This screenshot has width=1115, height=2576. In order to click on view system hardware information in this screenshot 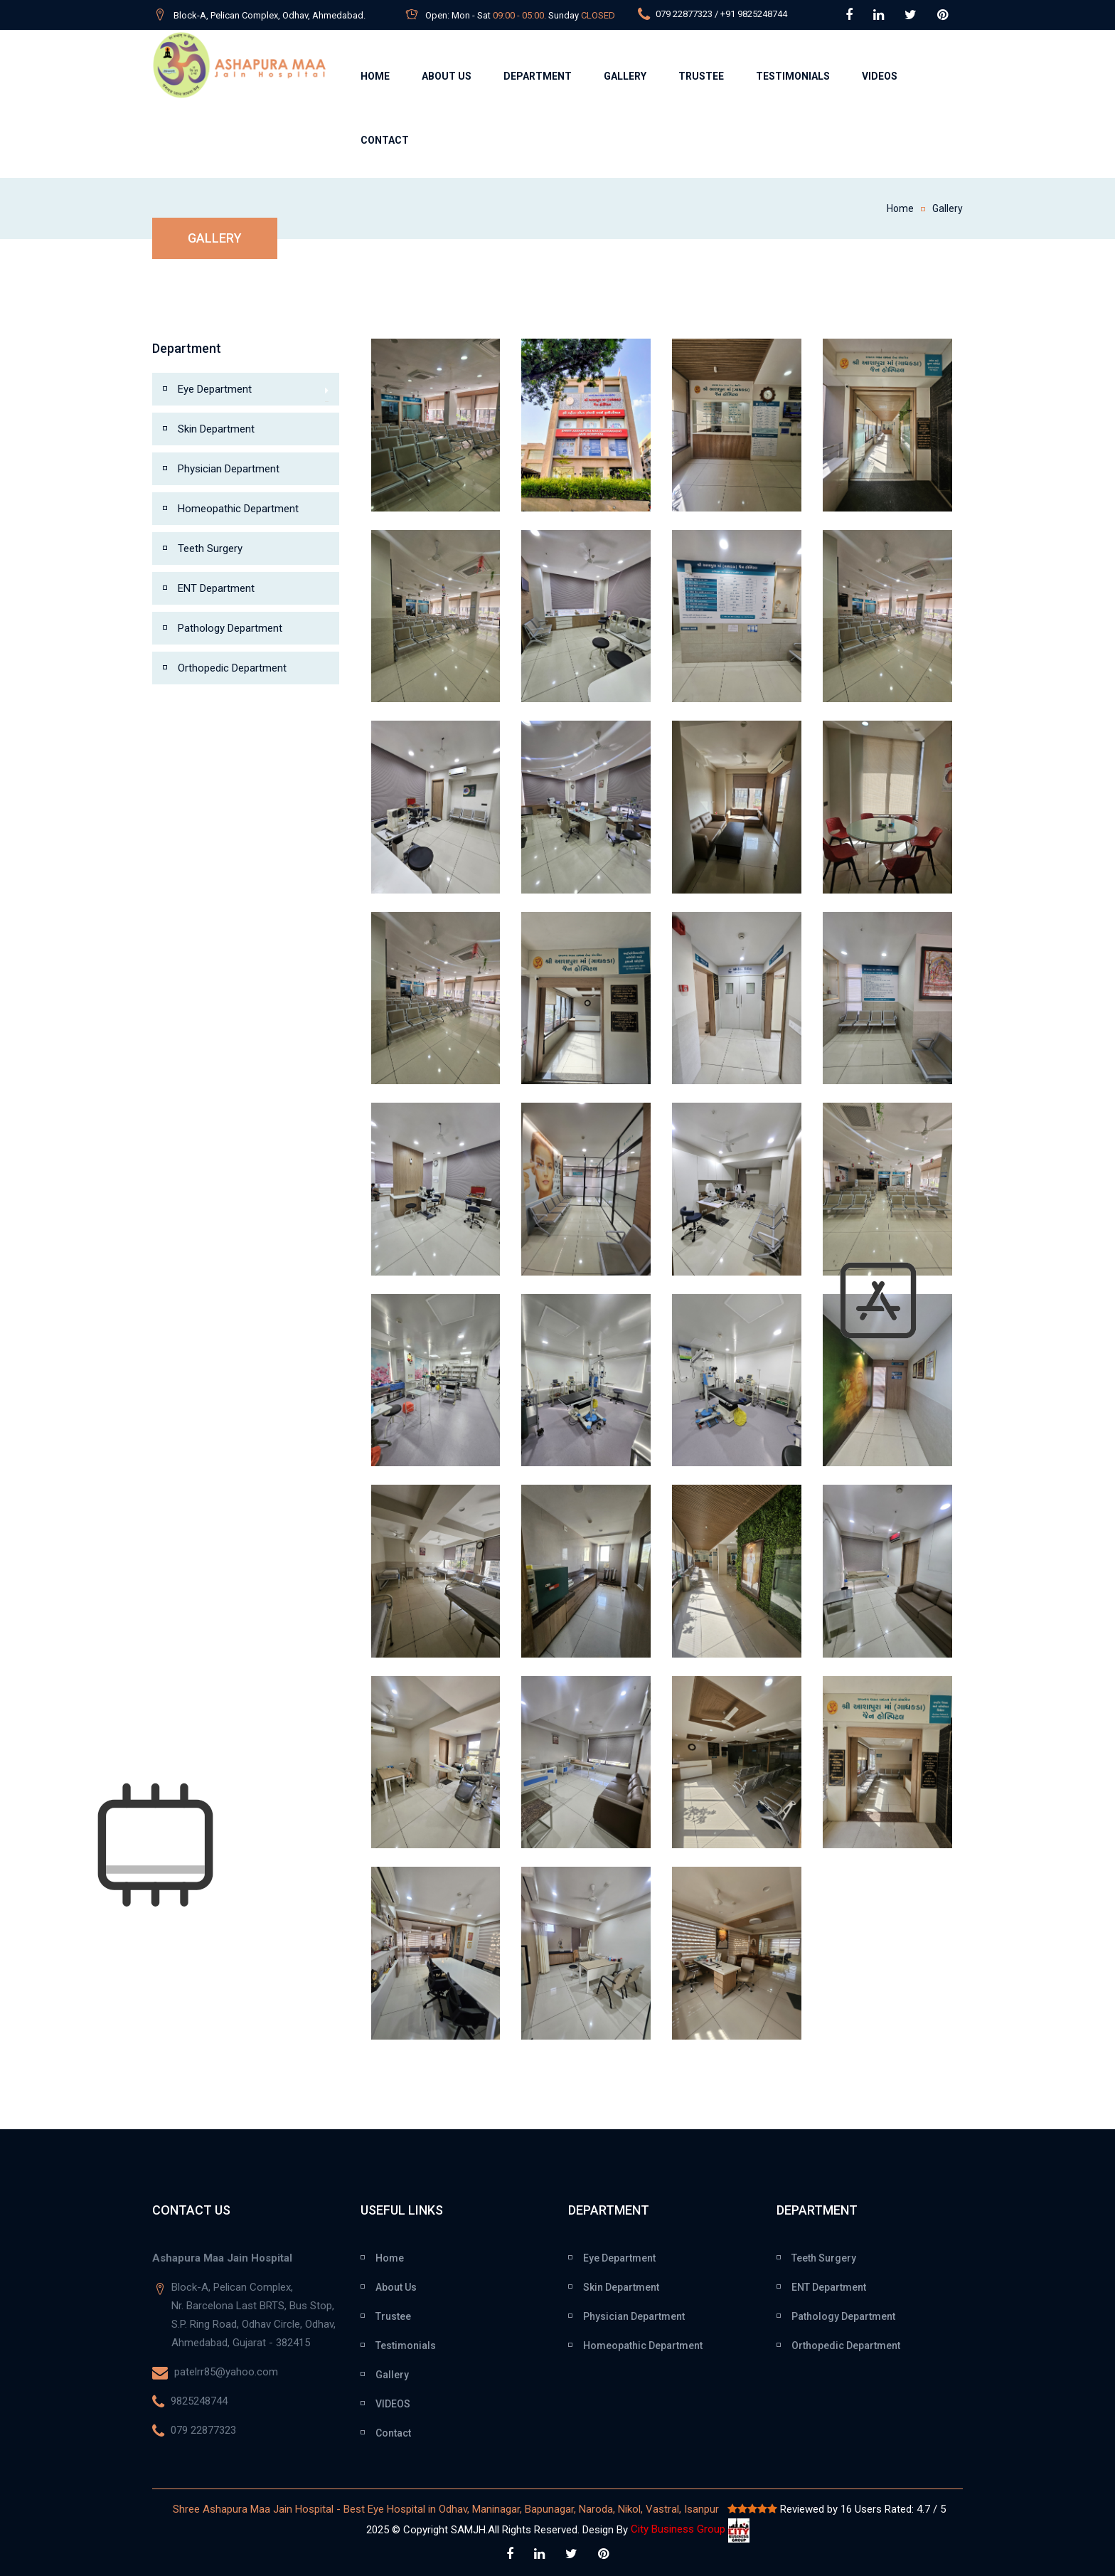, I will do `click(155, 1840)`.